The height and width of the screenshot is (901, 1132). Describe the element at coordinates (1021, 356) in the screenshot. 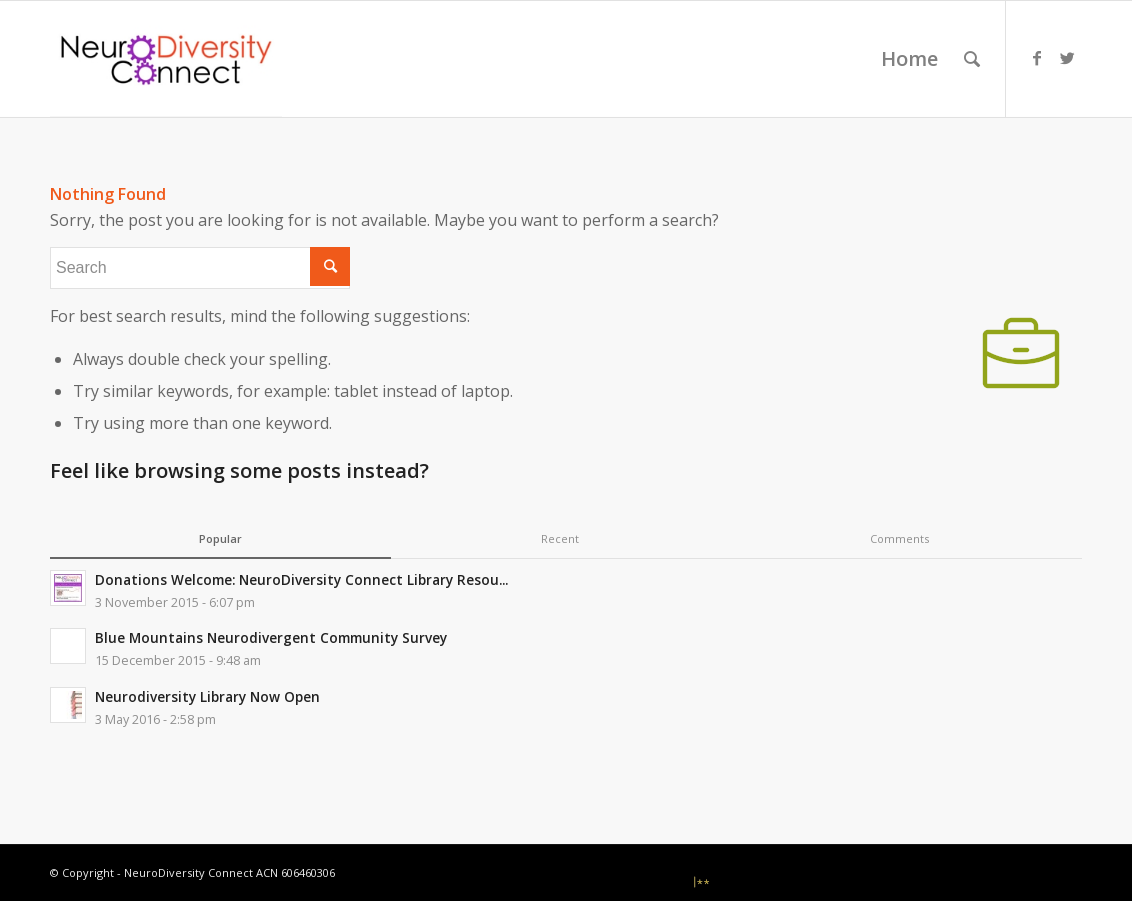

I see `access work or business-related features` at that location.